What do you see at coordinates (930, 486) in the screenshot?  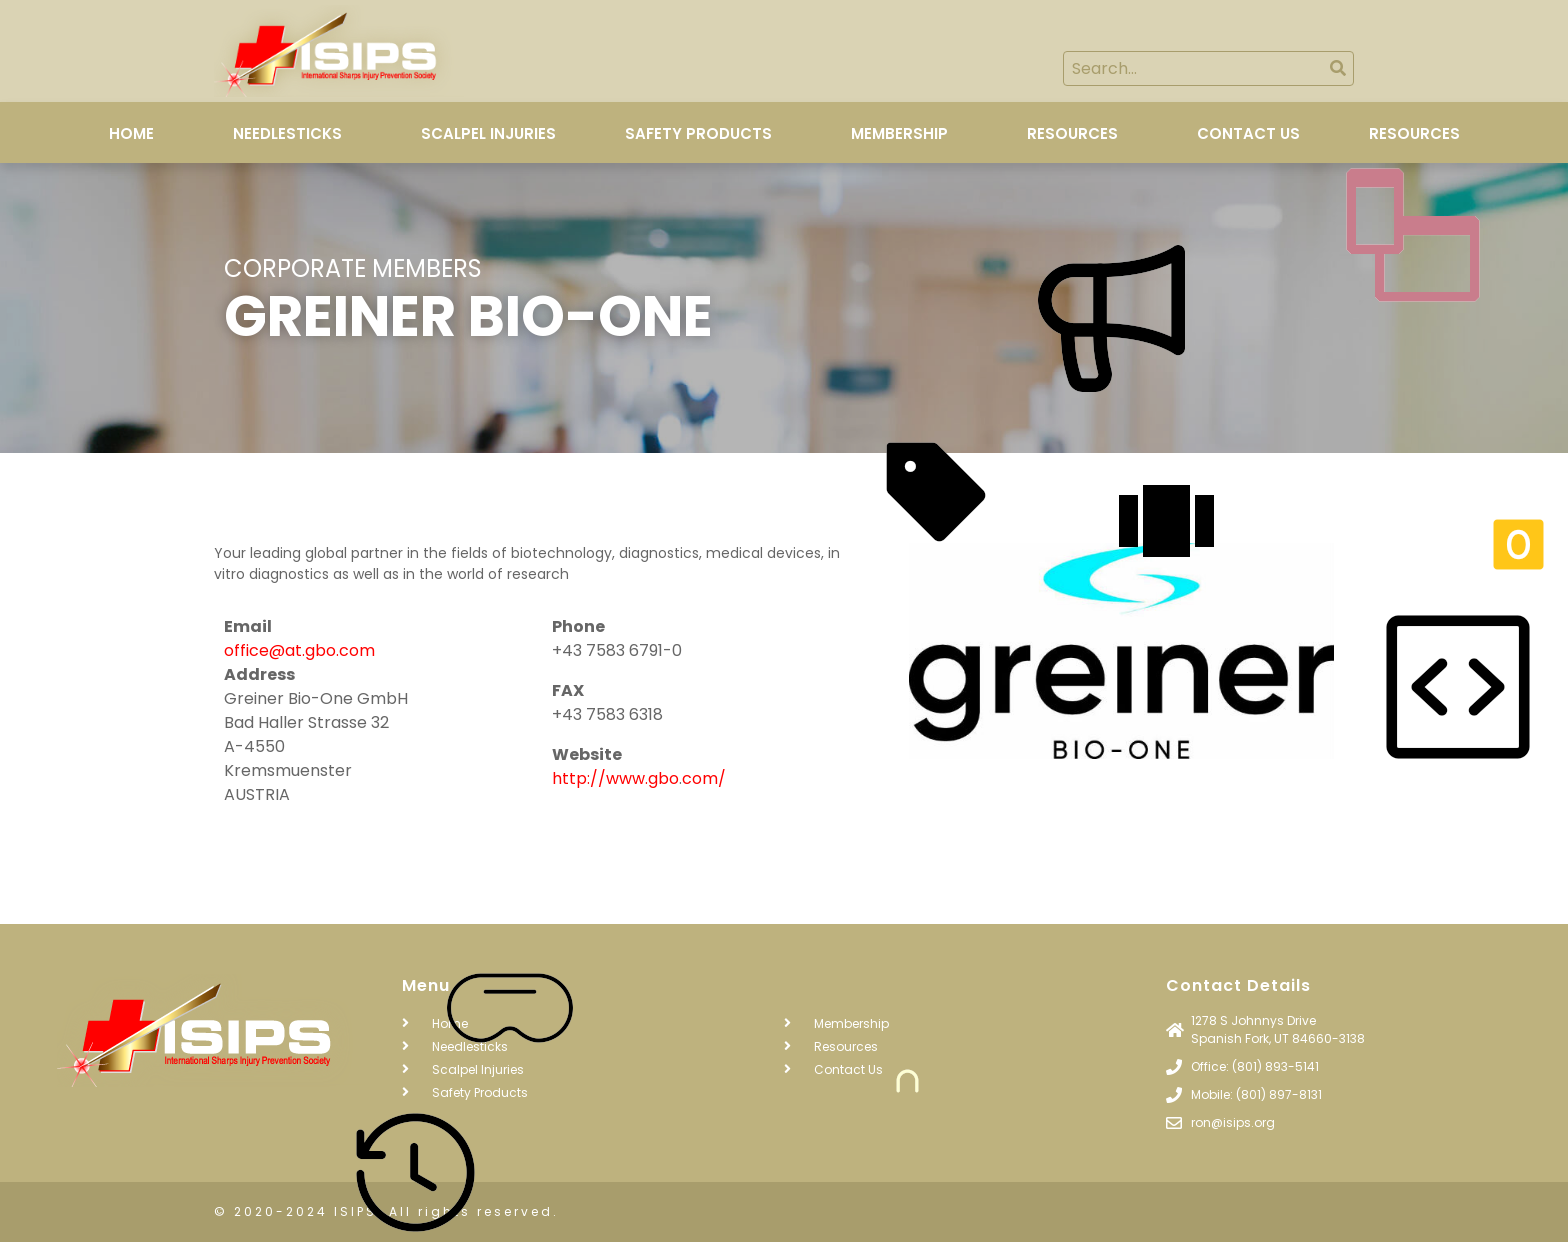 I see `add a tag or label to an item` at bounding box center [930, 486].